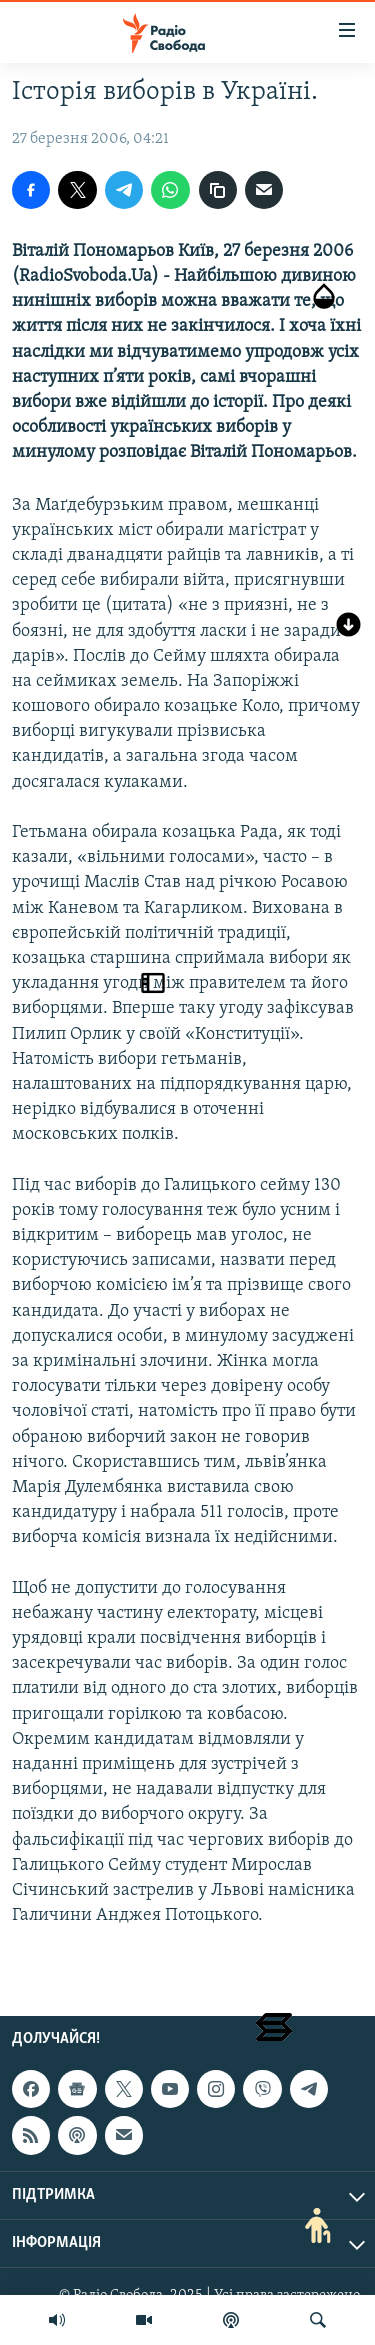 The height and width of the screenshot is (2345, 375). What do you see at coordinates (274, 2027) in the screenshot?
I see `view solana cryptocurrency balance` at bounding box center [274, 2027].